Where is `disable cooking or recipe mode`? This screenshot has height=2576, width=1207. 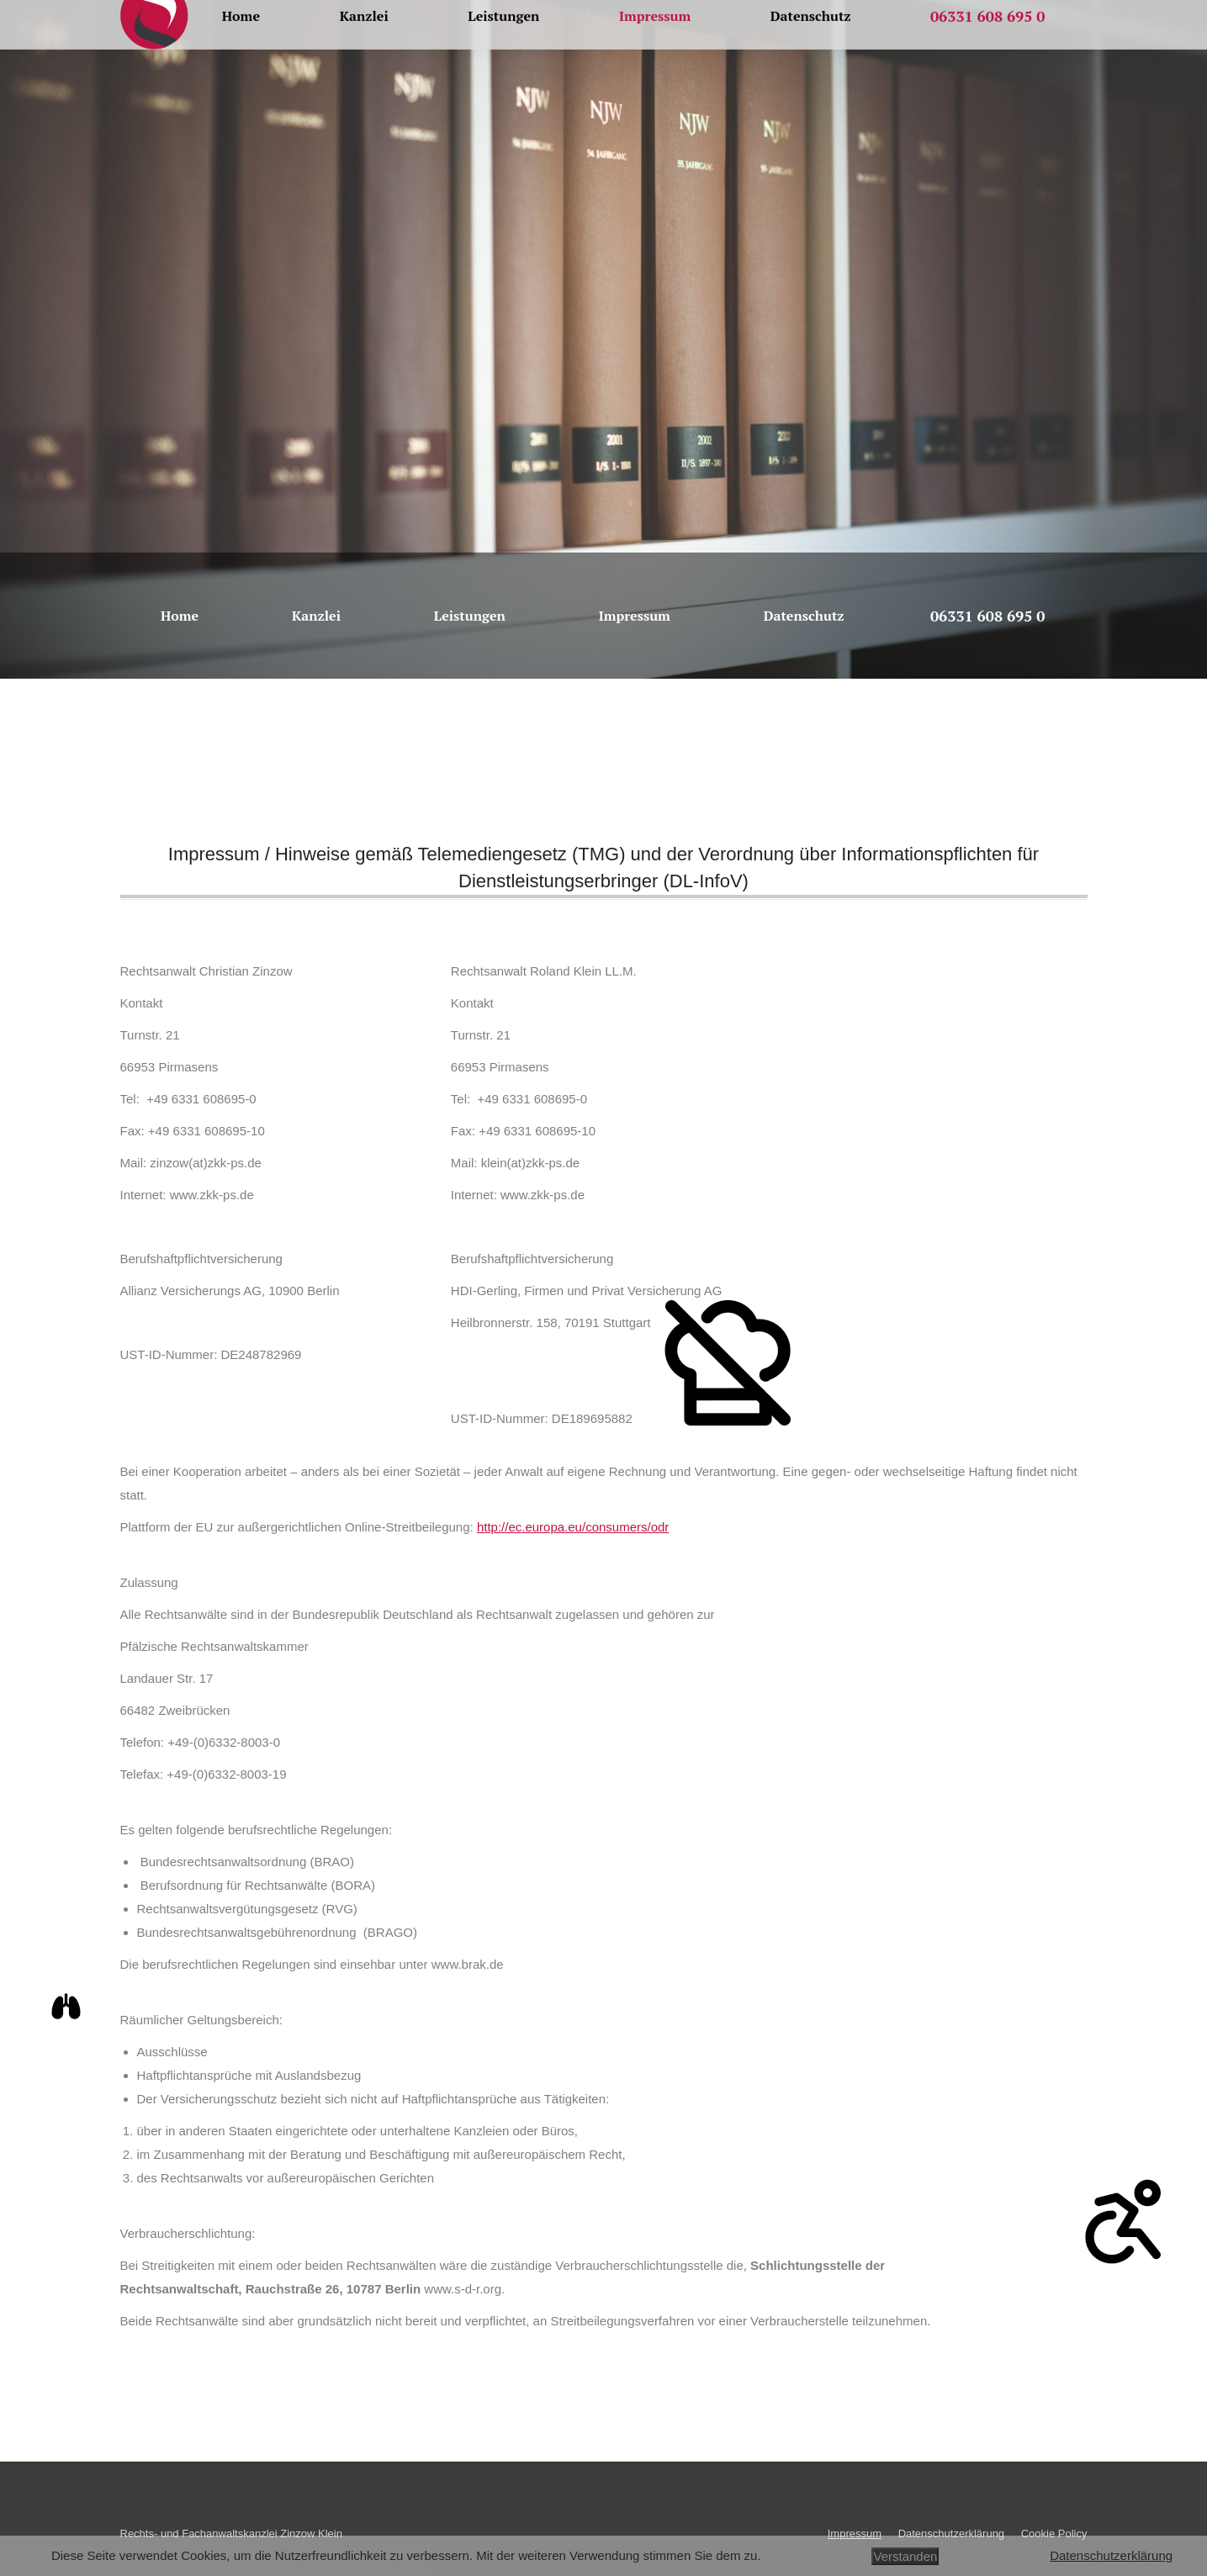 disable cooking or recipe mode is located at coordinates (728, 1362).